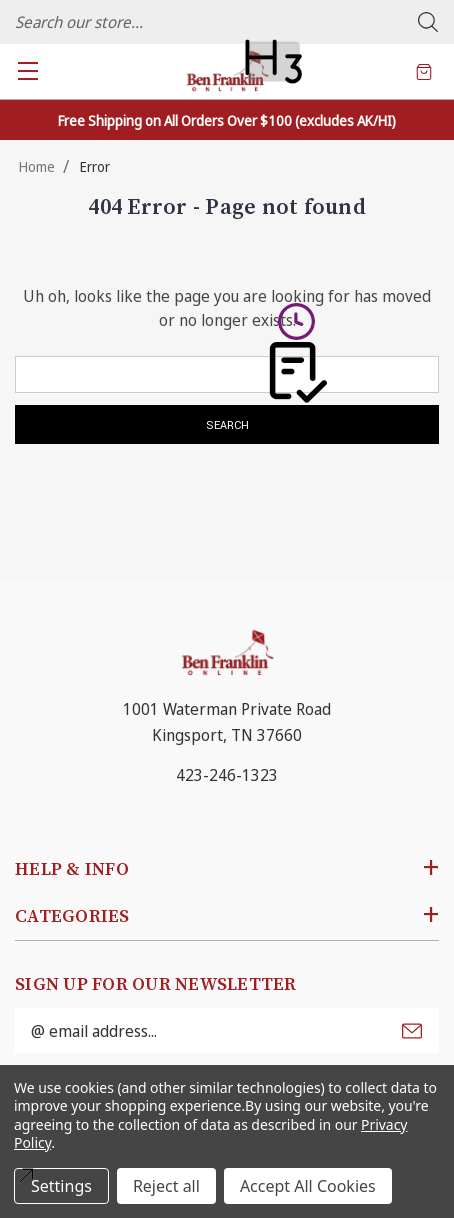 The width and height of the screenshot is (454, 1218). I want to click on format text as heading level 3, so click(270, 60).